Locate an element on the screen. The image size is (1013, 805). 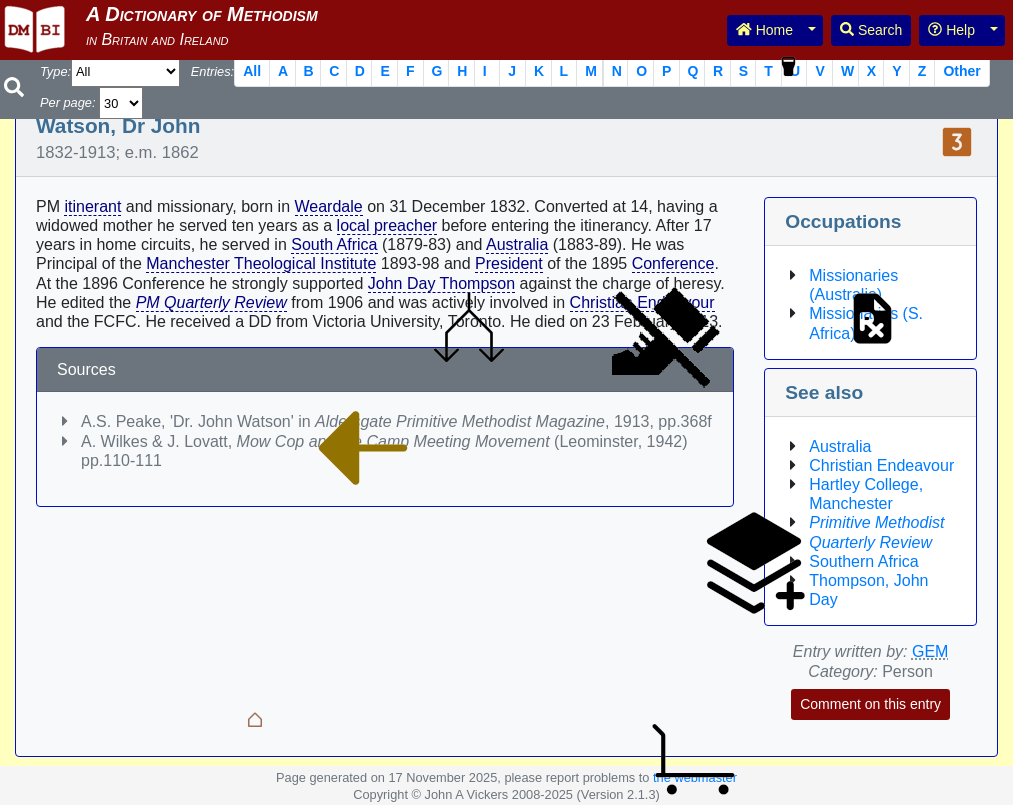
indicates a restricted area where walking is prohibited is located at coordinates (666, 336).